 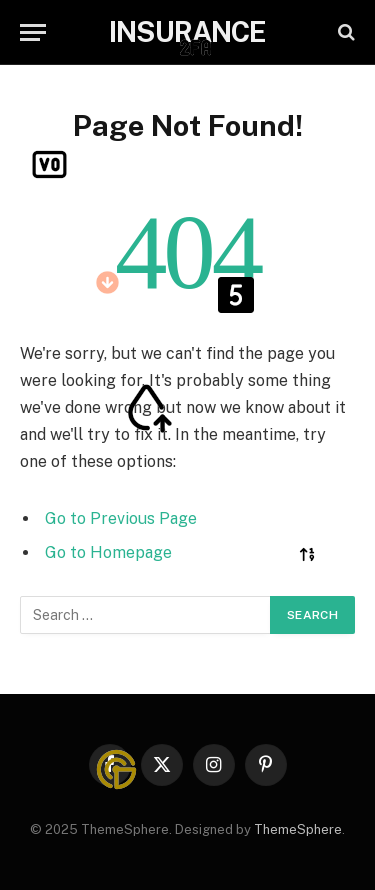 What do you see at coordinates (146, 407) in the screenshot?
I see `increase water or liquid level` at bounding box center [146, 407].